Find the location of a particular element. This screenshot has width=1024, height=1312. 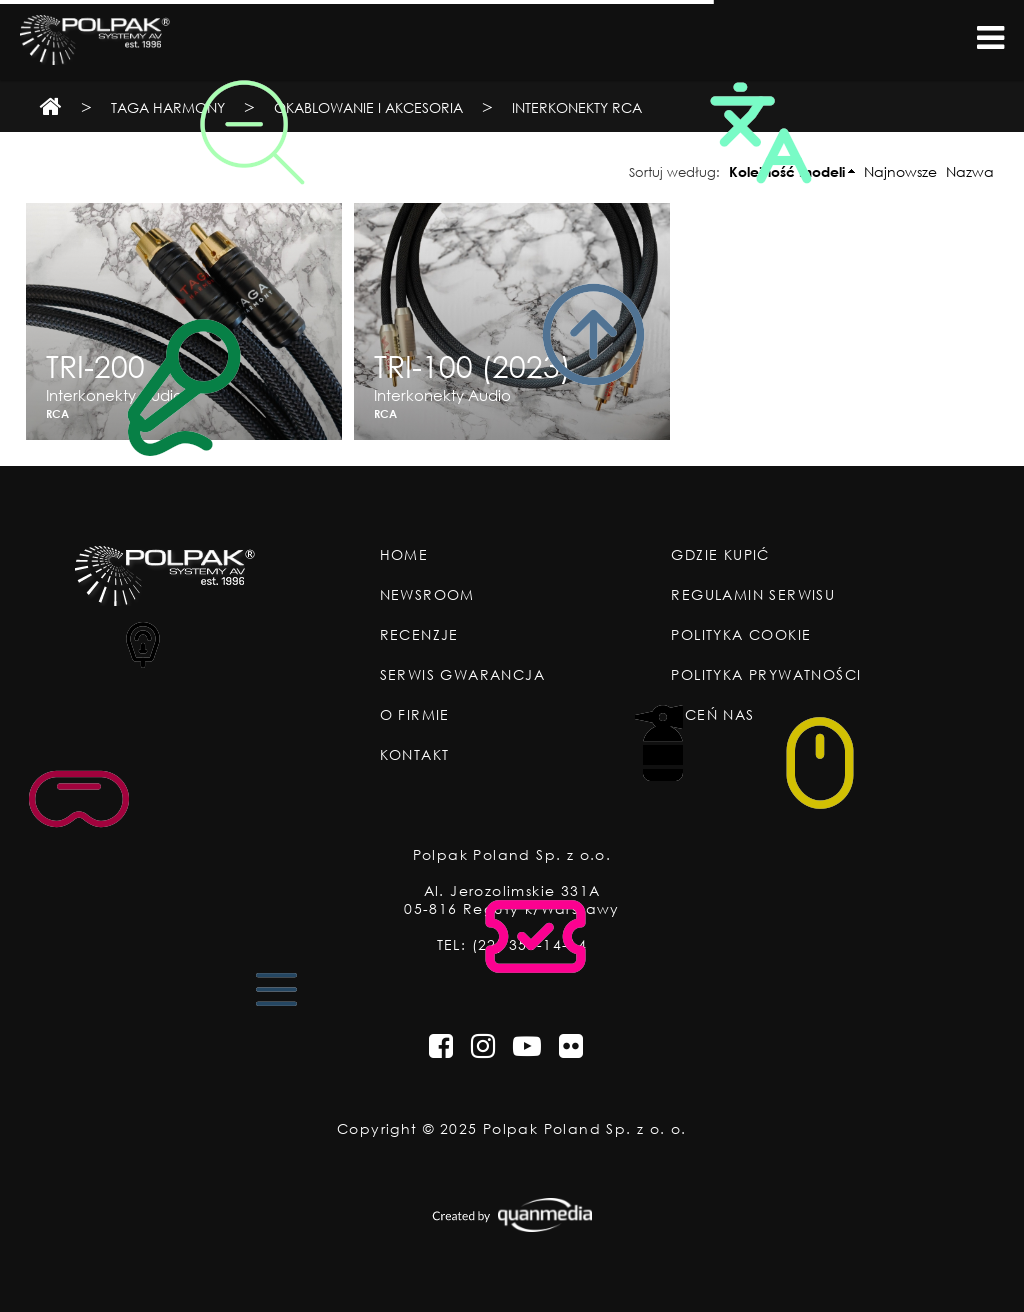

access virtual reality or VR settings is located at coordinates (79, 799).